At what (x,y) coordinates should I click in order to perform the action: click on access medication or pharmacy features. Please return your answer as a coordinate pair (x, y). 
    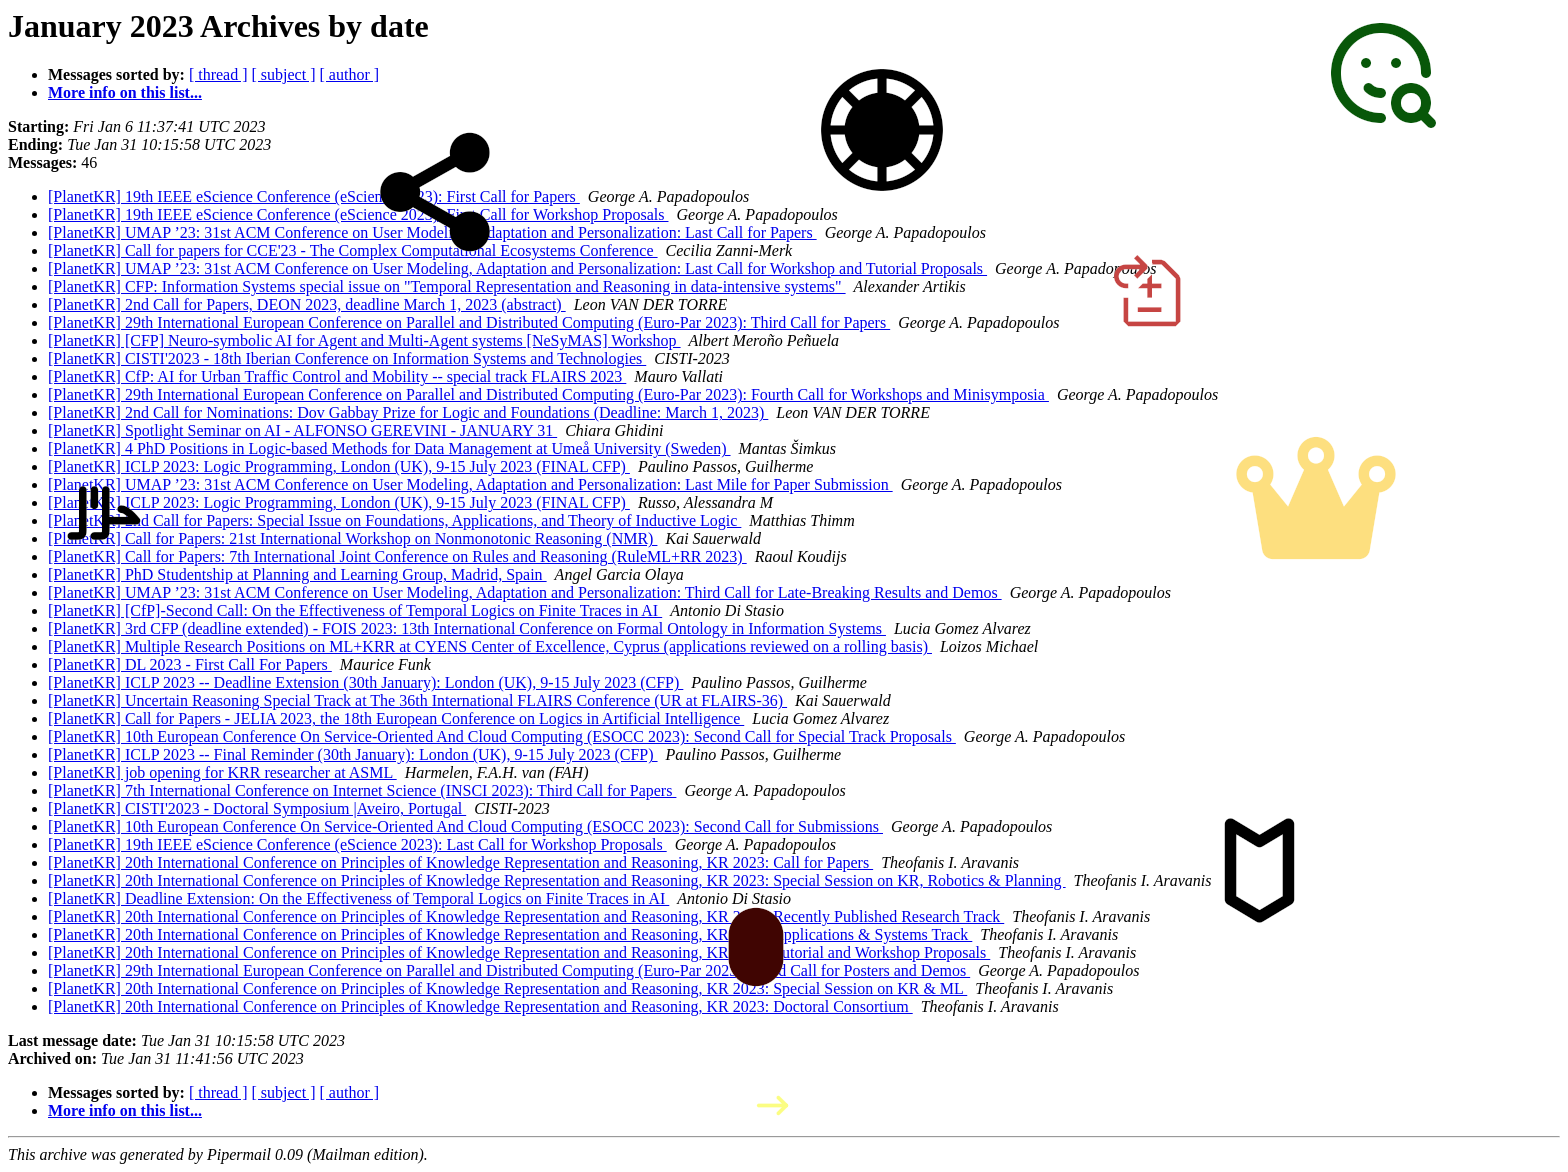
    Looking at the image, I should click on (756, 947).